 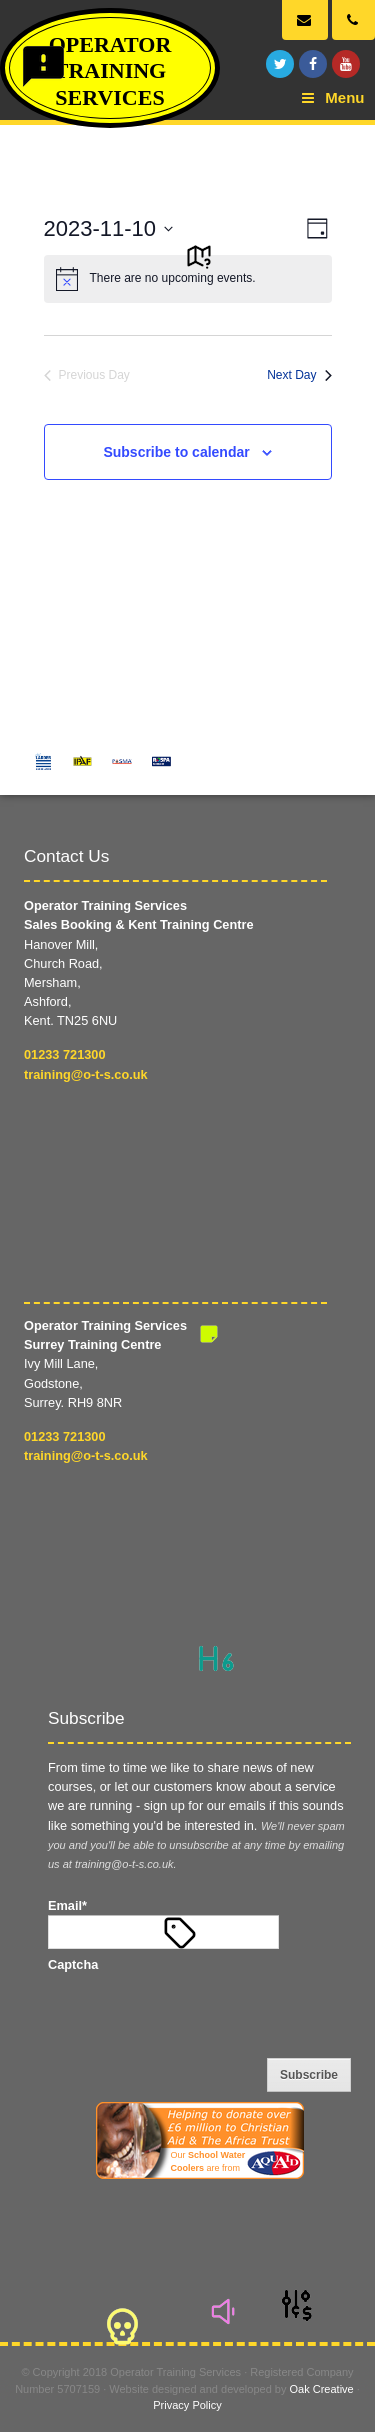 What do you see at coordinates (43, 66) in the screenshot?
I see `message failed to send` at bounding box center [43, 66].